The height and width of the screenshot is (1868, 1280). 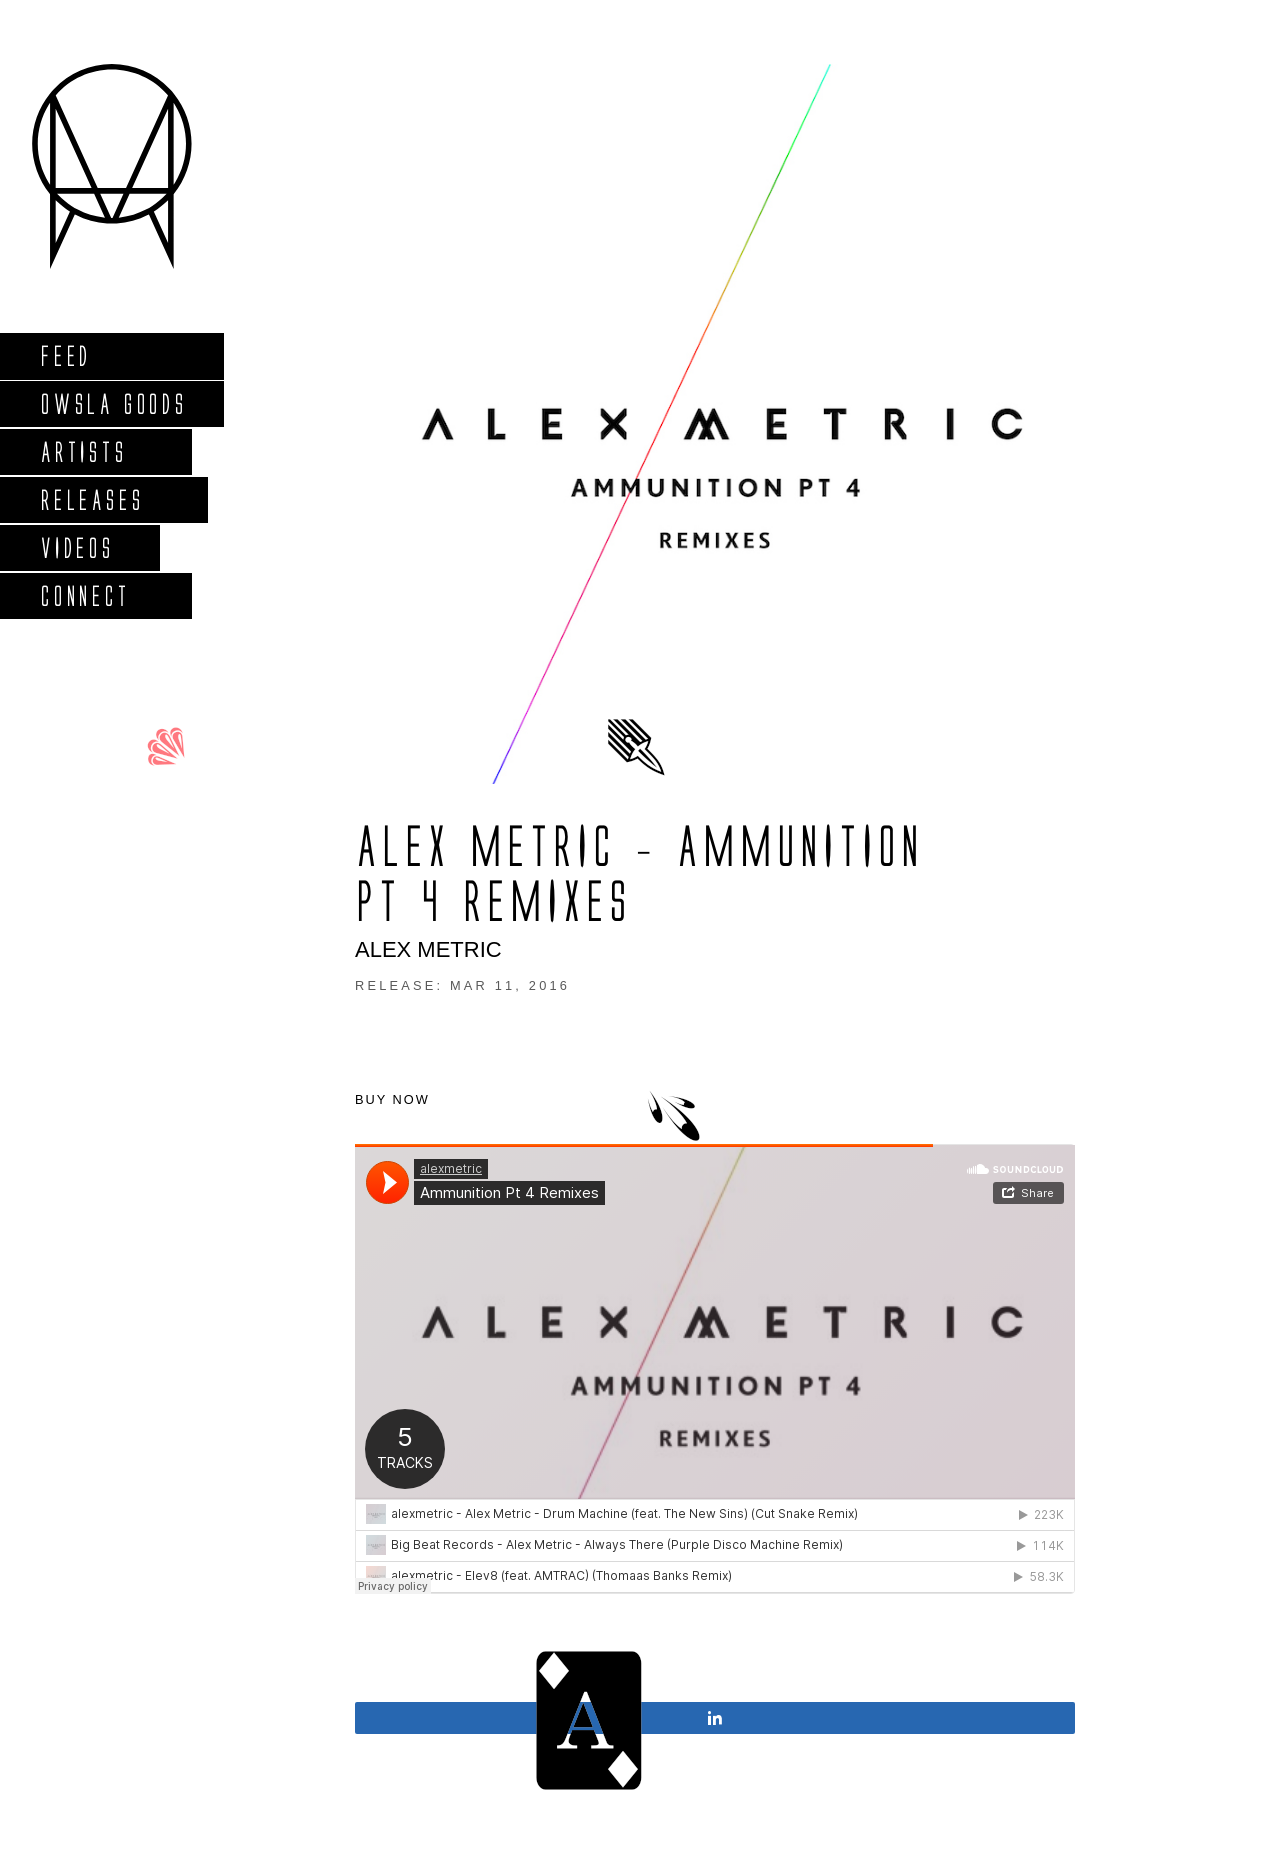 I want to click on equip a diving dagger weapon, so click(x=636, y=747).